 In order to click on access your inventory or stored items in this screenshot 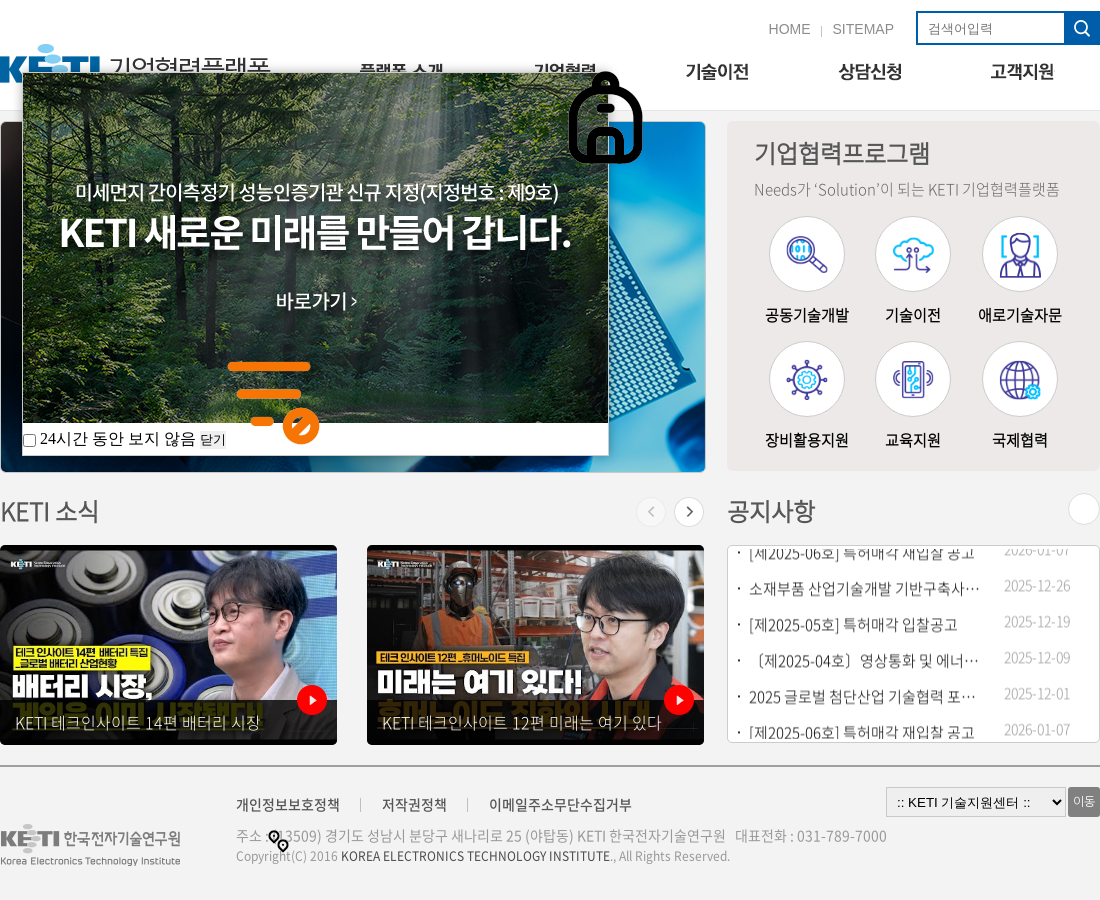, I will do `click(605, 117)`.